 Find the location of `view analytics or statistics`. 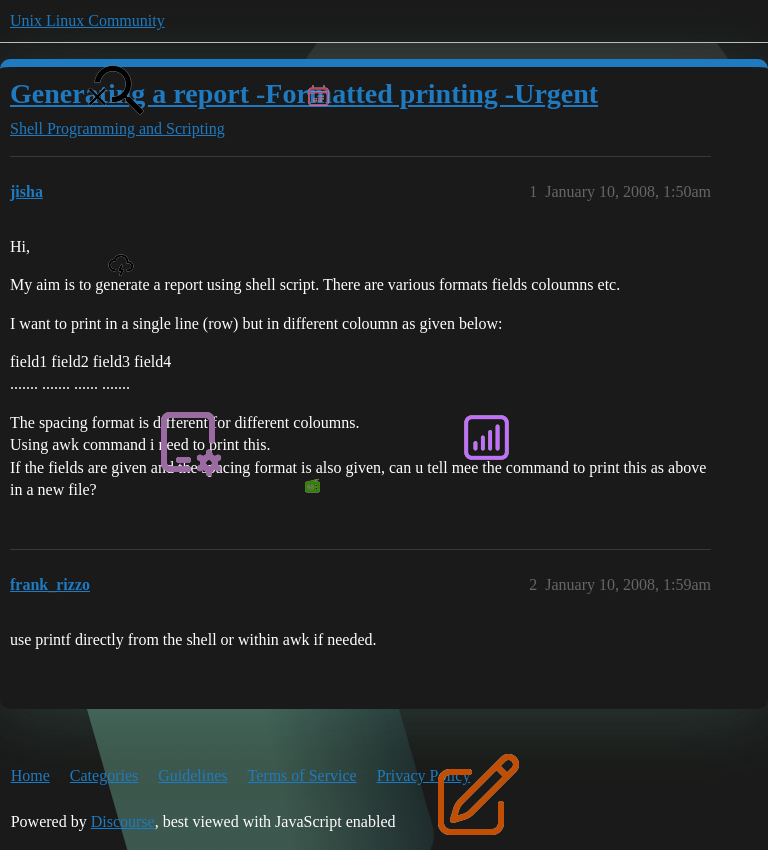

view analytics or statistics is located at coordinates (486, 437).